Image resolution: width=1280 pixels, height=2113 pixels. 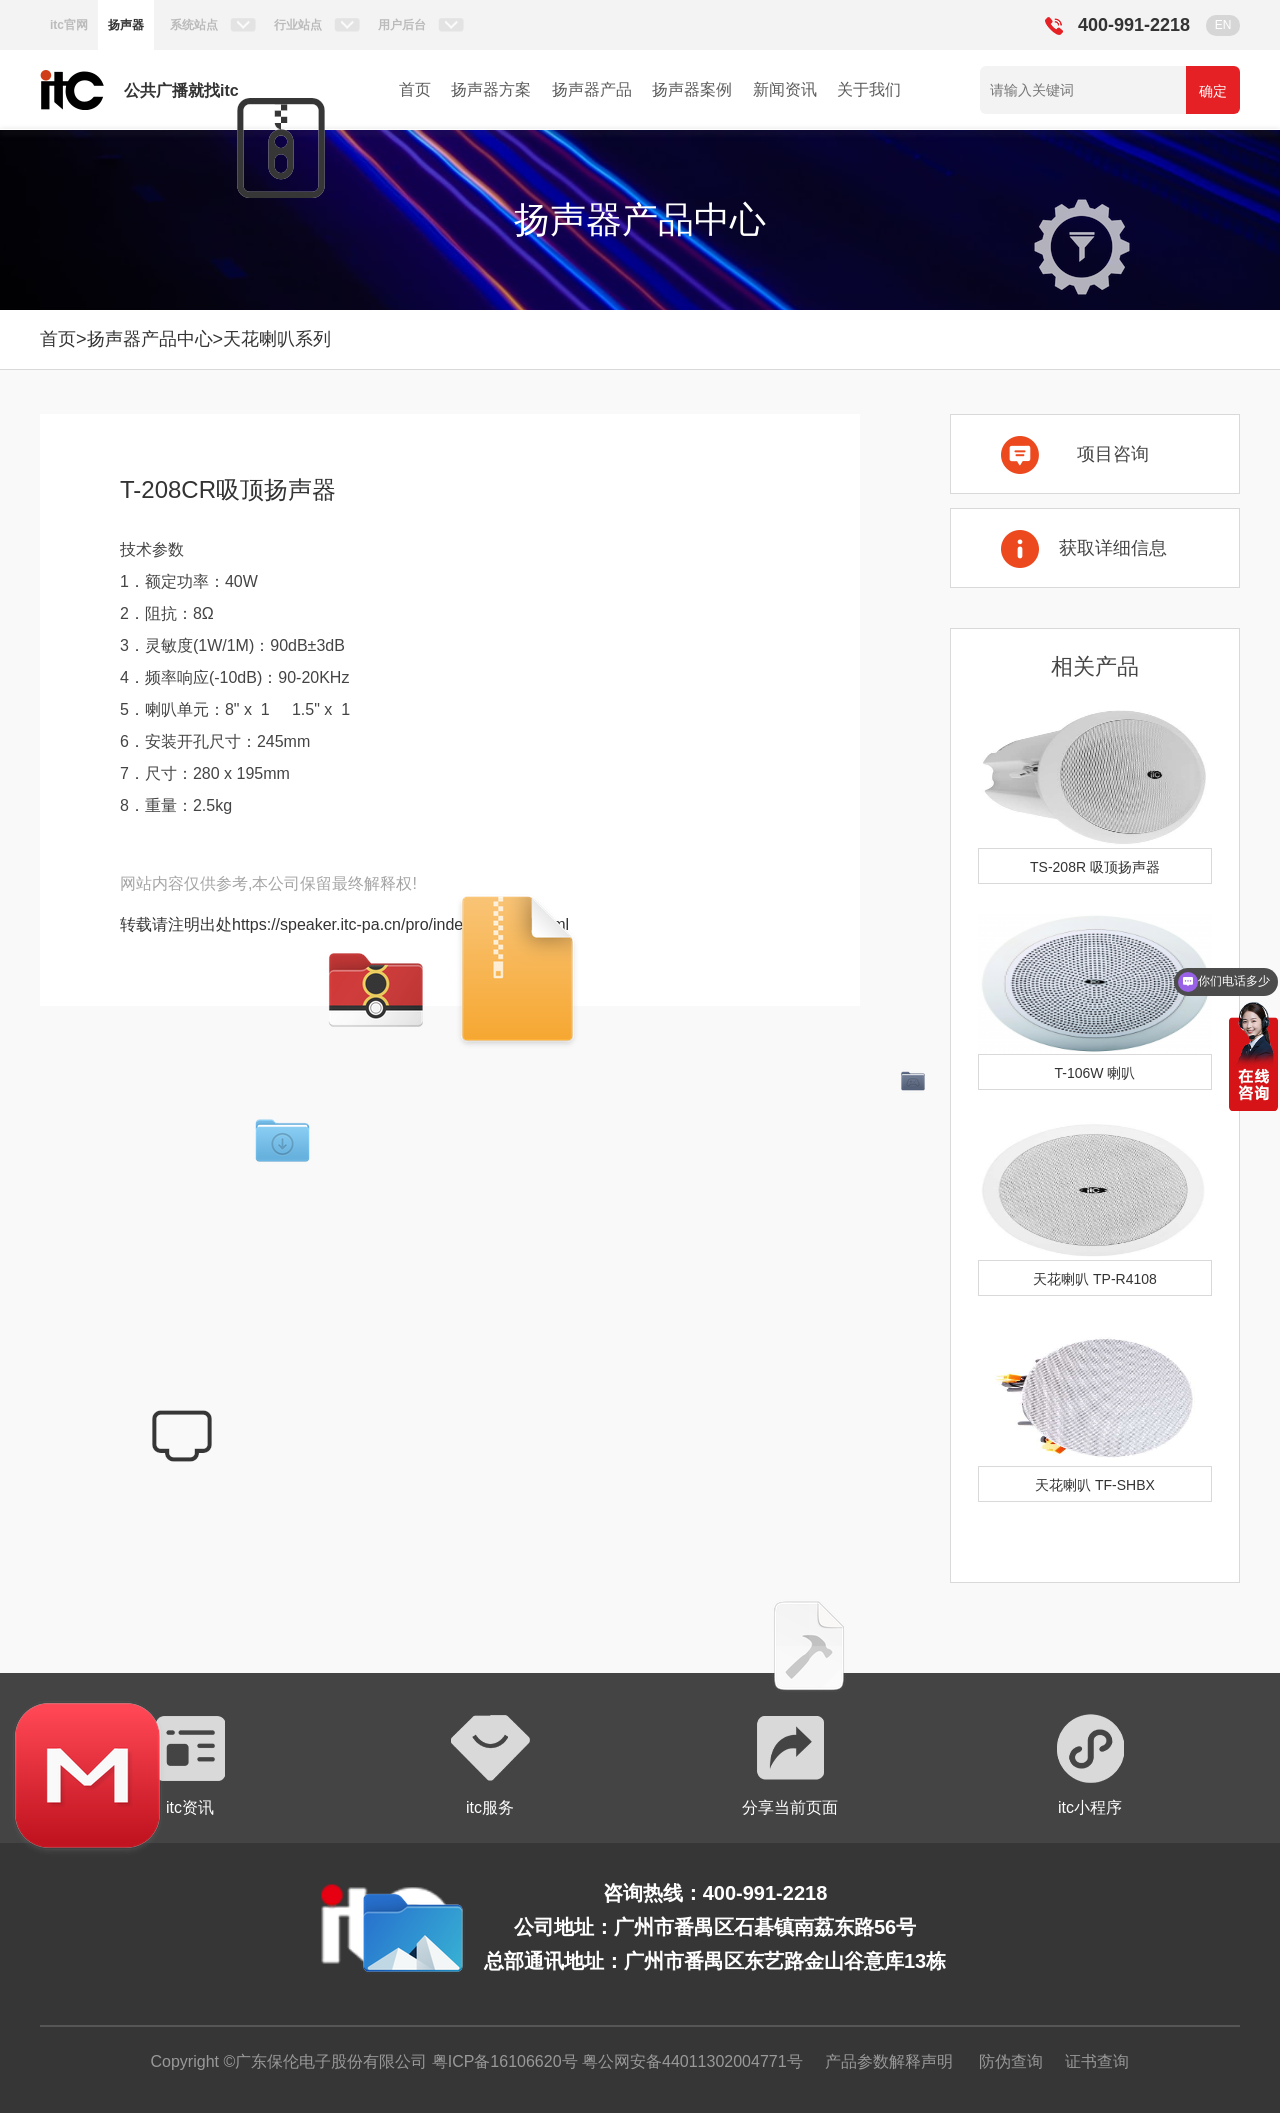 What do you see at coordinates (1082, 247) in the screenshot?
I see `adjust parameter behavior settings` at bounding box center [1082, 247].